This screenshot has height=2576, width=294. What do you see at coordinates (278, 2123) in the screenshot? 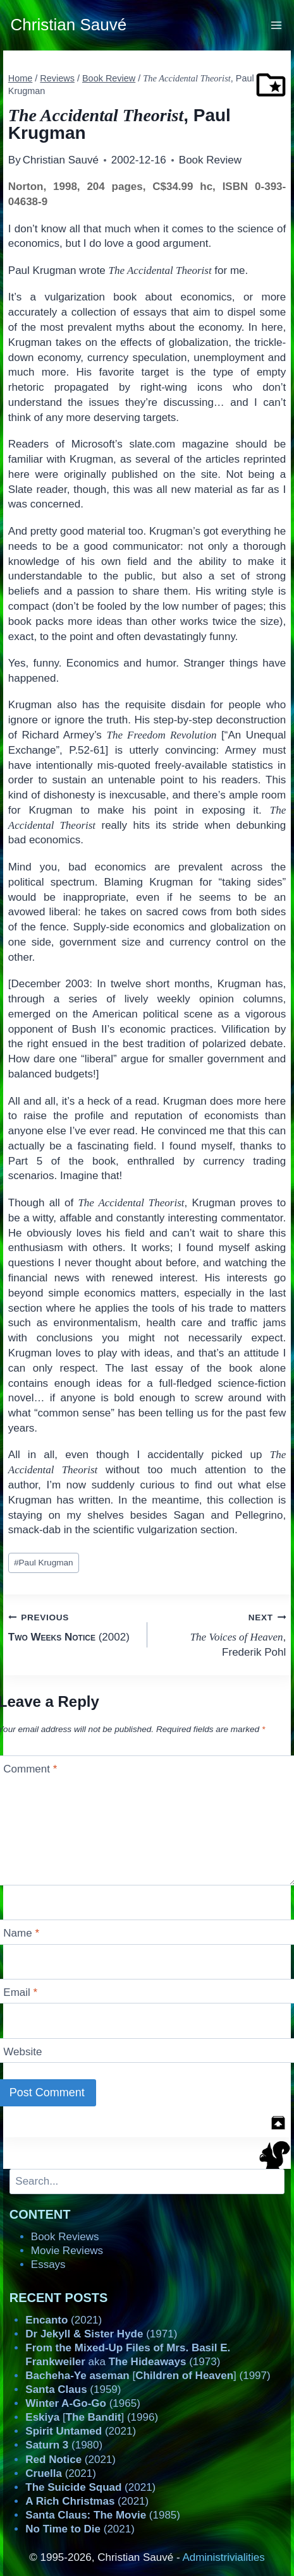
I see `unarchive an item or message` at bounding box center [278, 2123].